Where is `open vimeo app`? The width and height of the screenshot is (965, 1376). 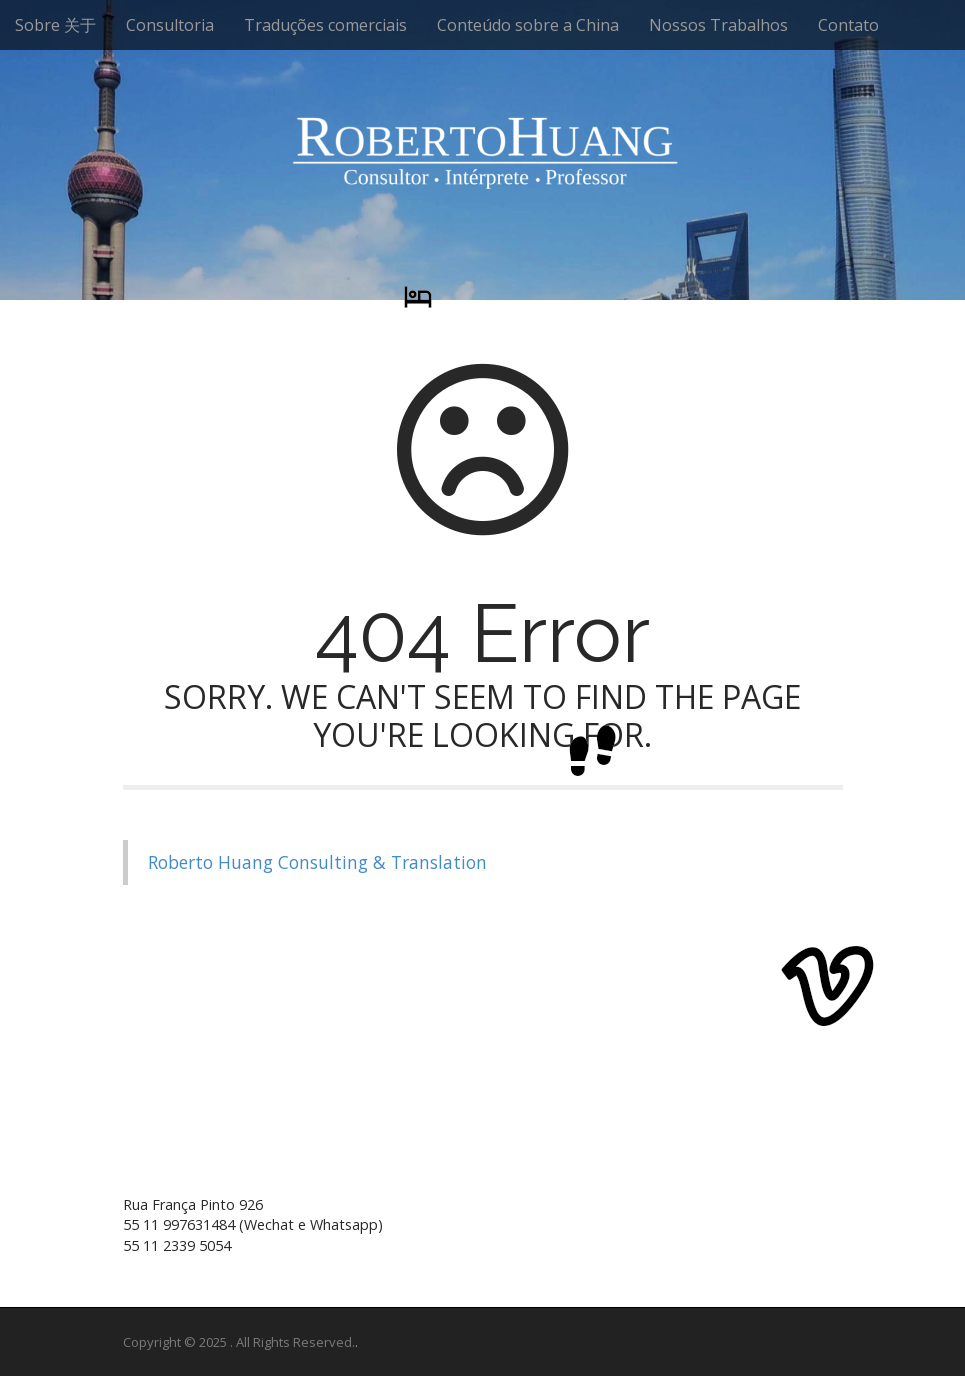 open vimeo app is located at coordinates (830, 985).